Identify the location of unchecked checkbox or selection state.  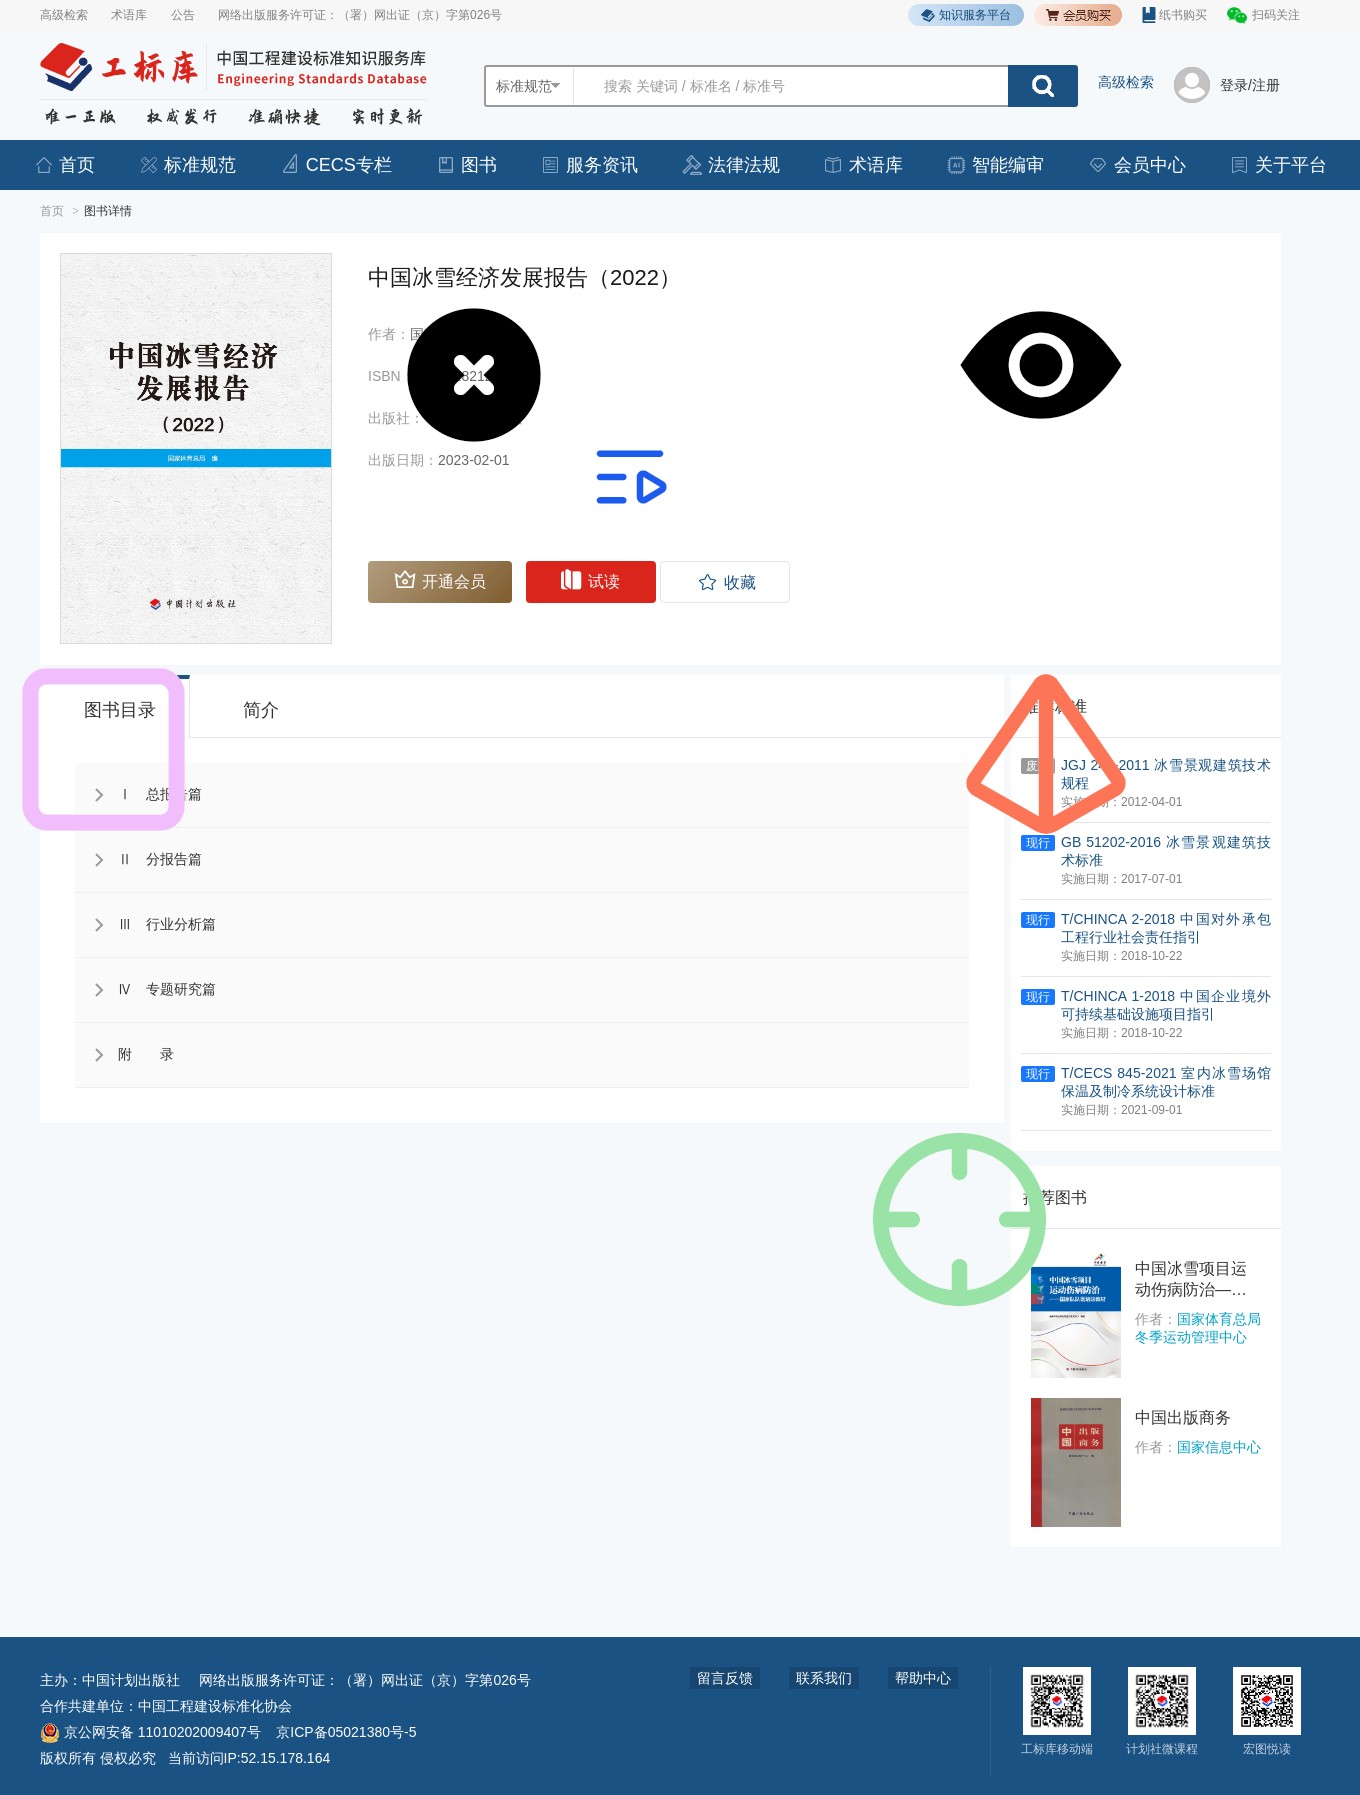
(103, 749).